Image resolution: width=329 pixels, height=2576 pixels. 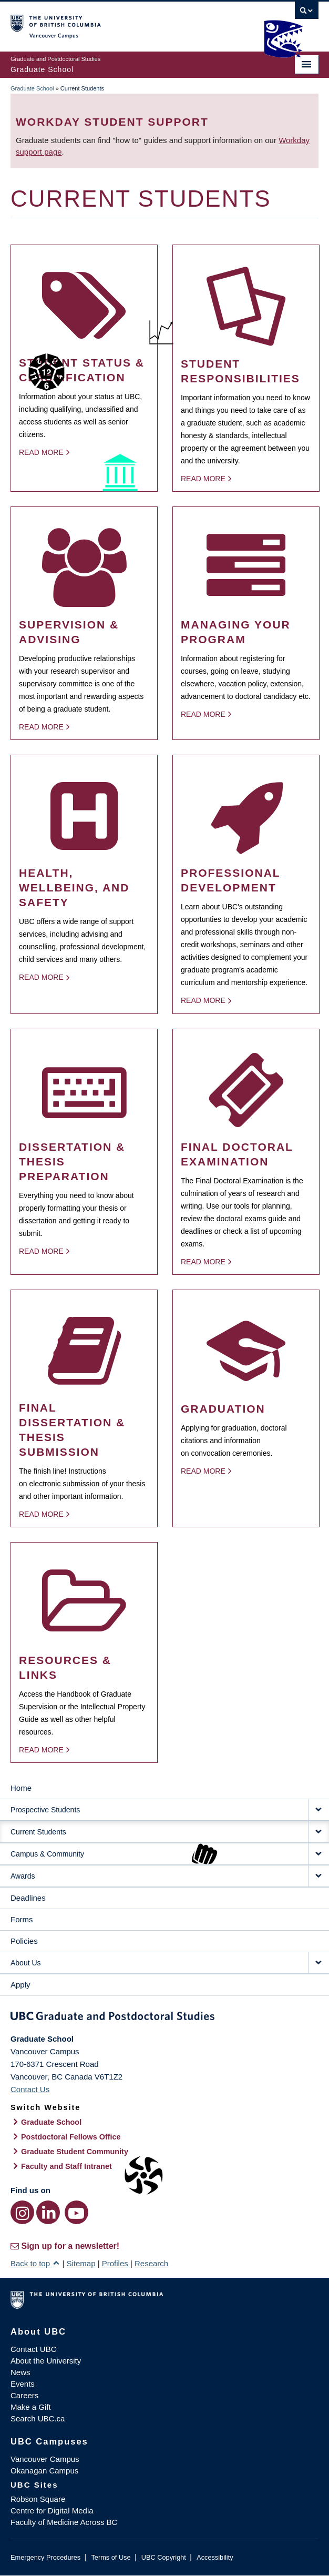 What do you see at coordinates (120, 472) in the screenshot?
I see `access banking or financial services` at bounding box center [120, 472].